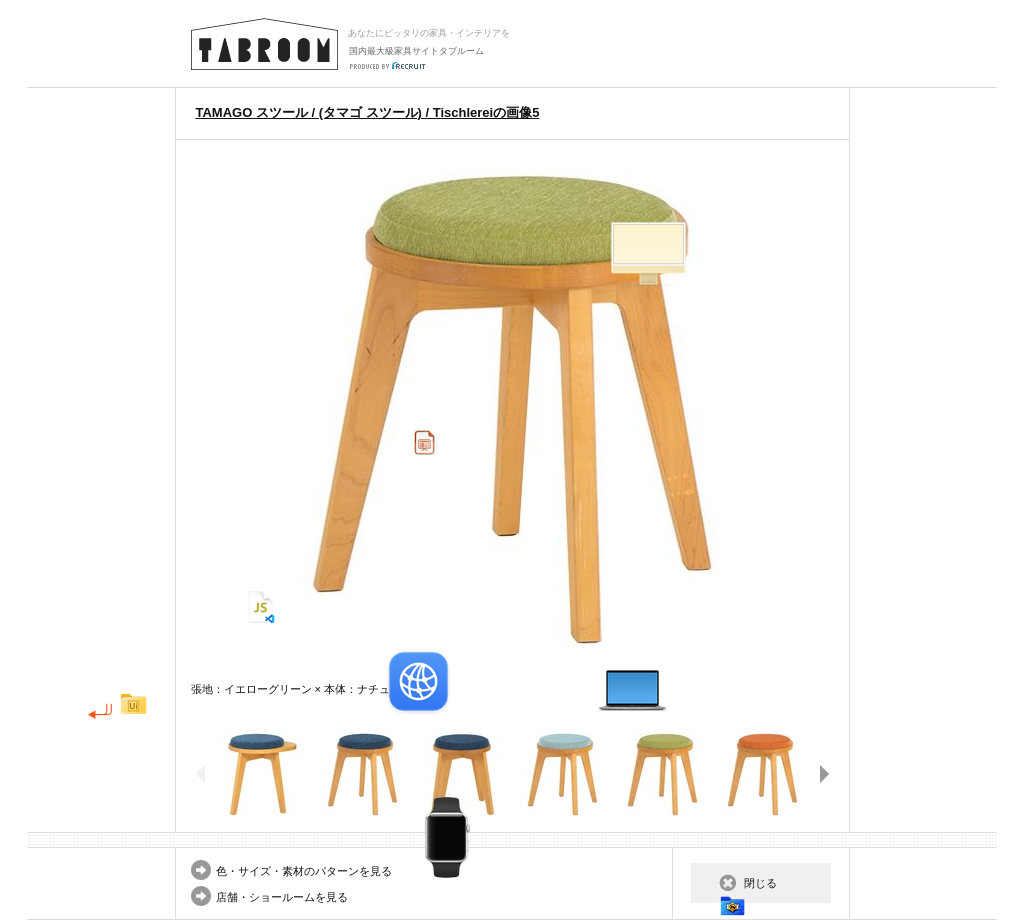 Image resolution: width=1024 pixels, height=920 pixels. Describe the element at coordinates (732, 906) in the screenshot. I see `open brawl stars game folder` at that location.